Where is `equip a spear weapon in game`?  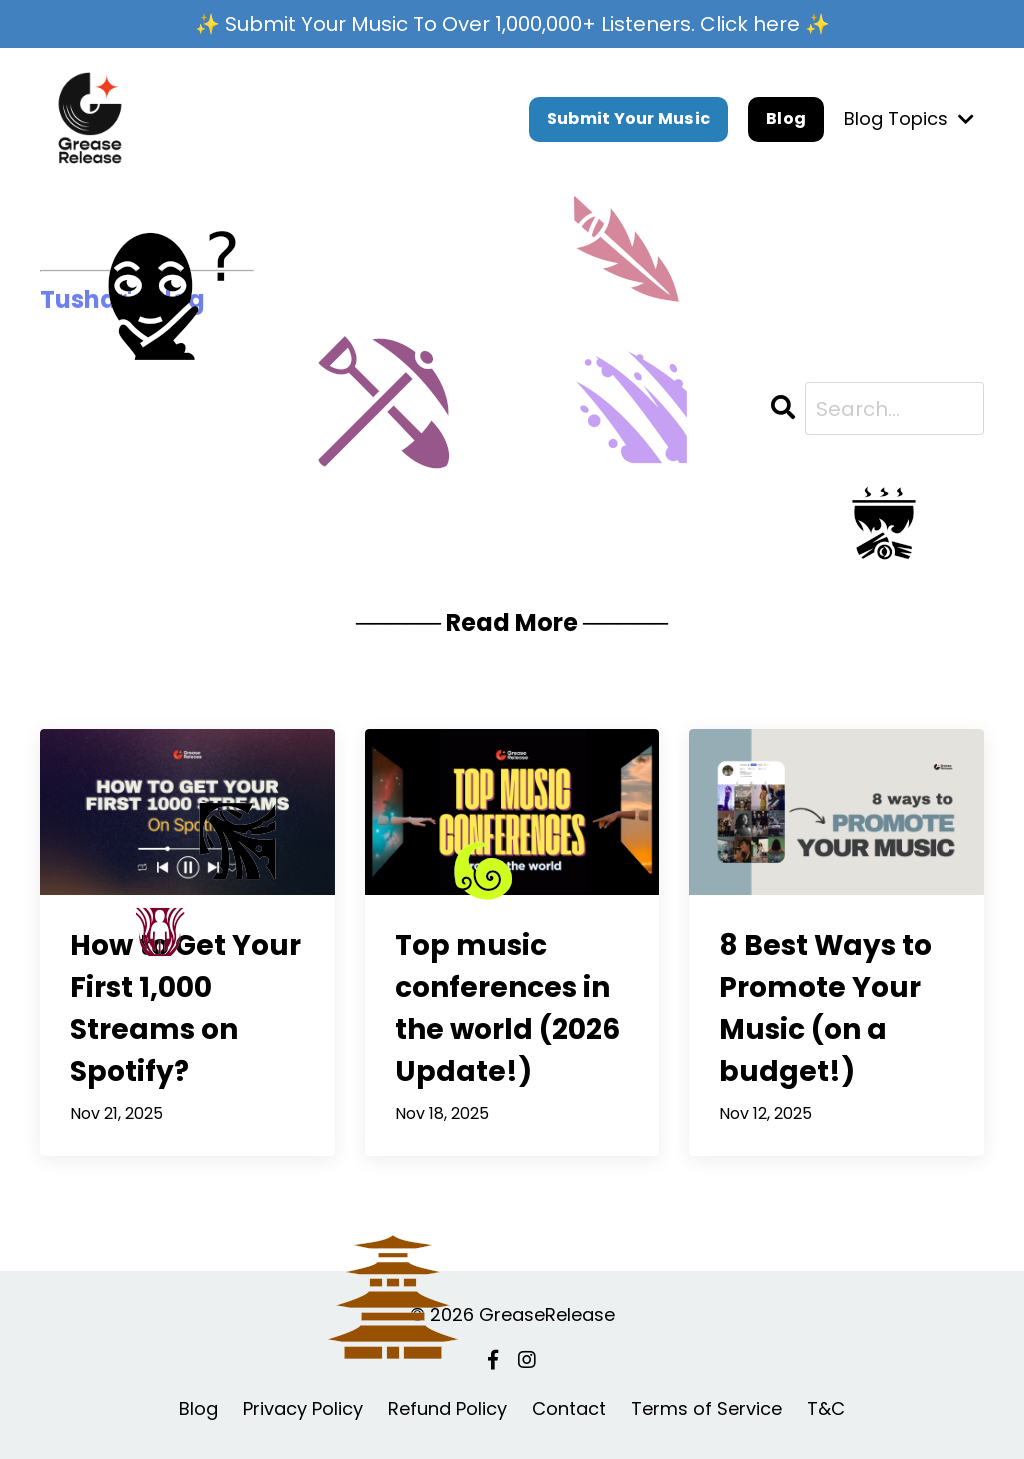
equip a spear weapon in game is located at coordinates (626, 249).